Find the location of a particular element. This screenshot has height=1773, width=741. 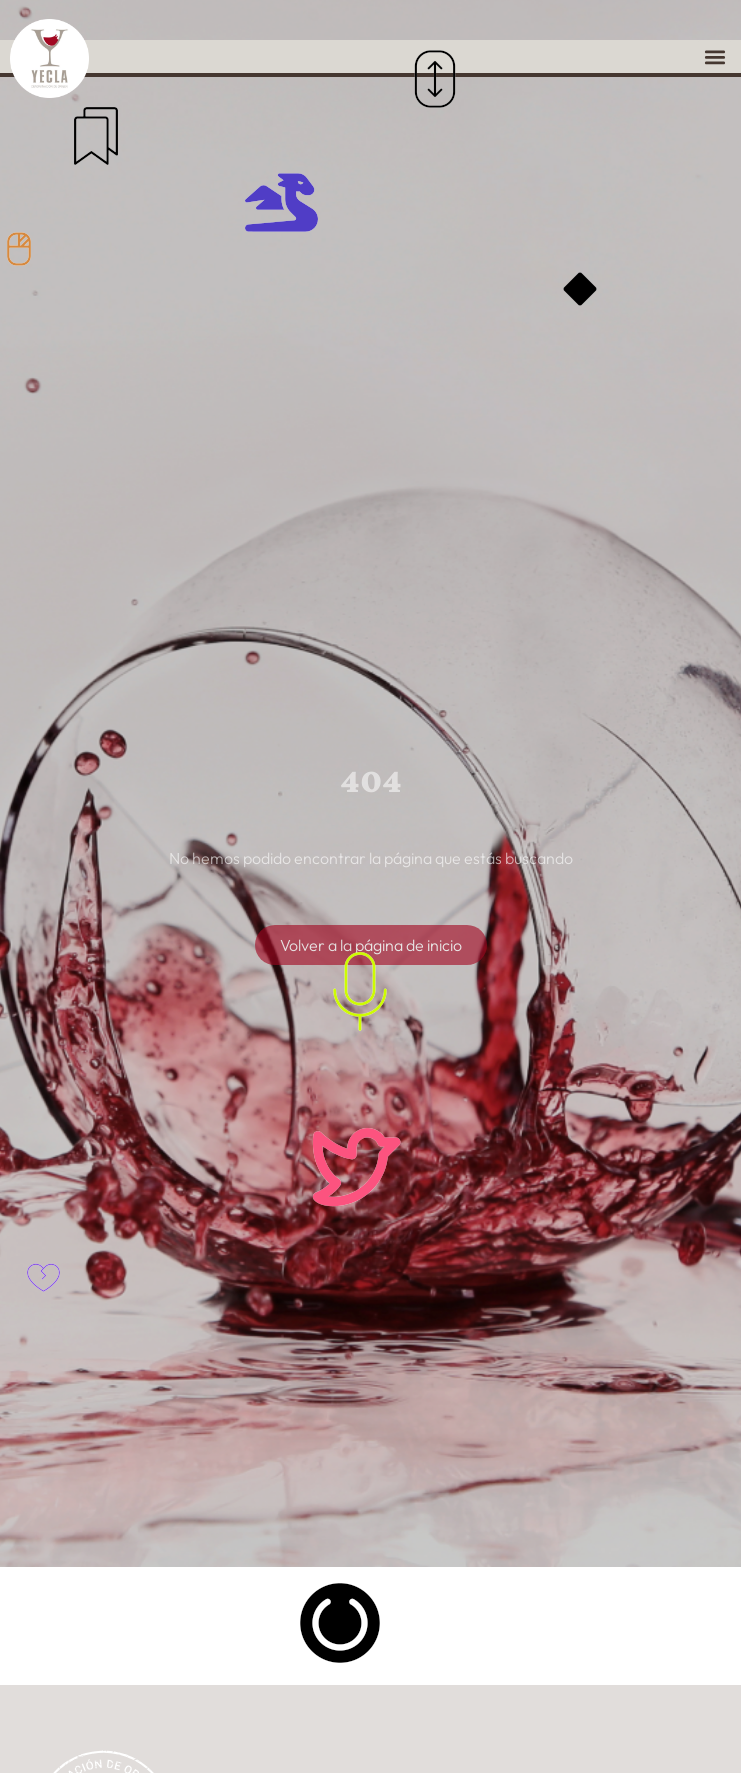

right-click to open context menu is located at coordinates (19, 249).